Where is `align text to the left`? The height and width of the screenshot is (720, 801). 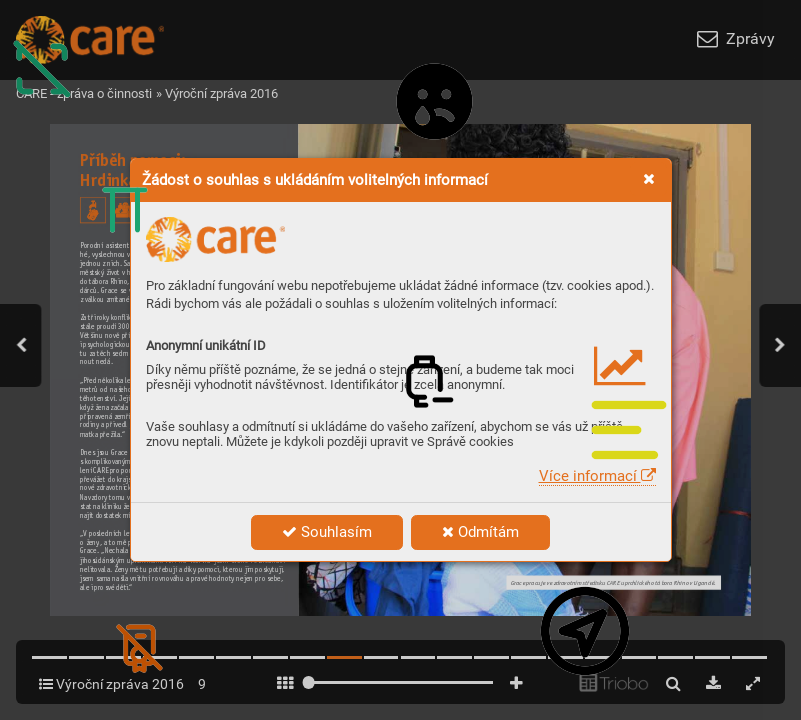 align text to the left is located at coordinates (629, 430).